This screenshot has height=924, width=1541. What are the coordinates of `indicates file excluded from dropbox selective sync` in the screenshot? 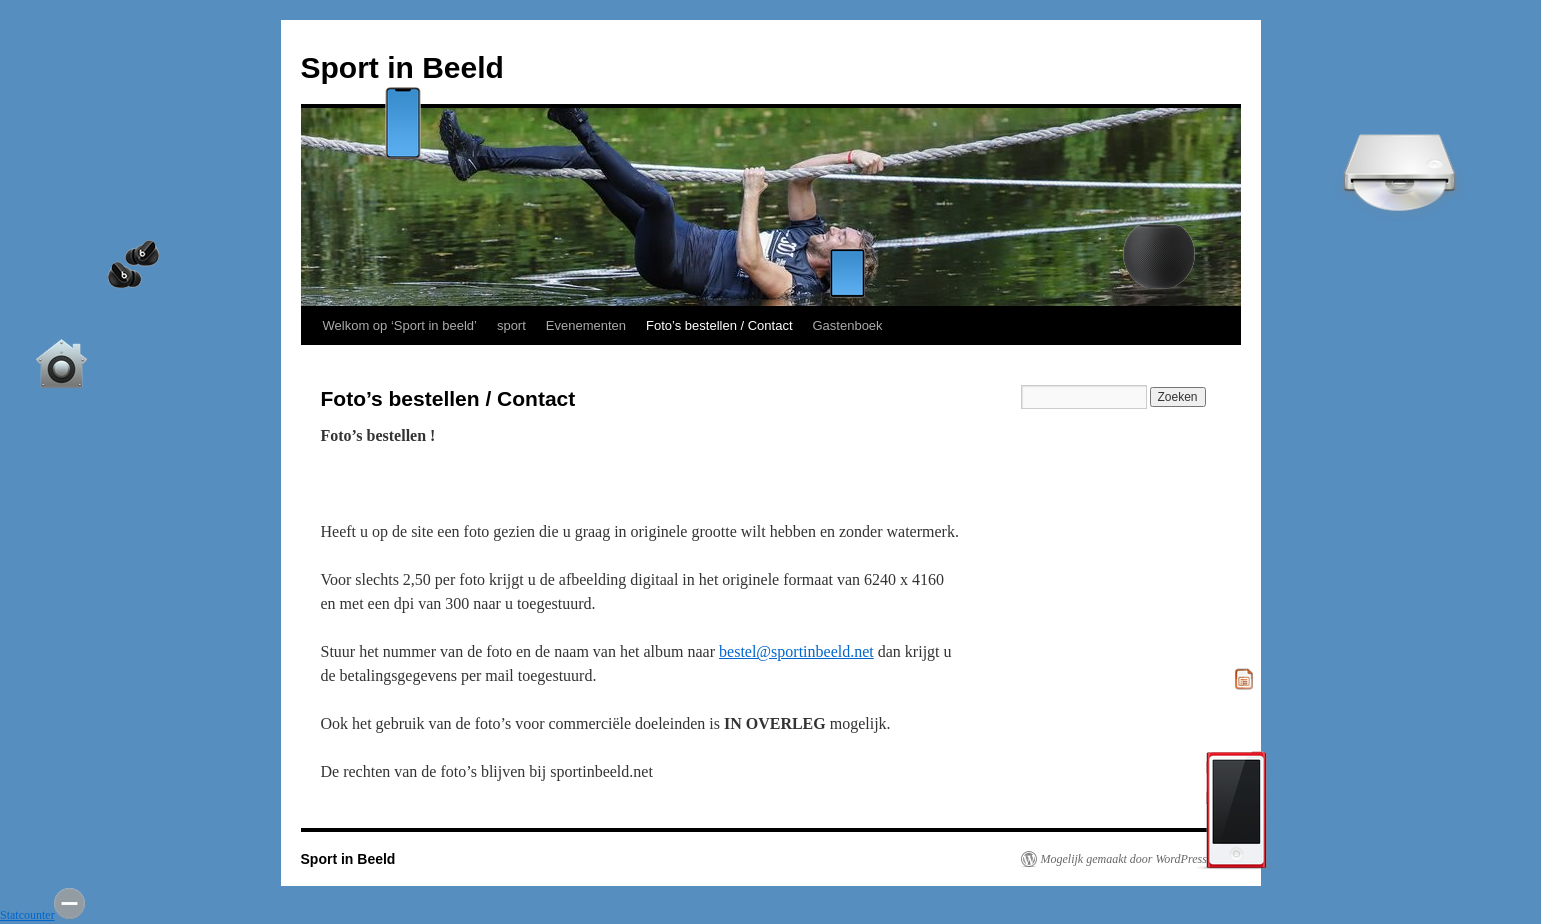 It's located at (69, 903).